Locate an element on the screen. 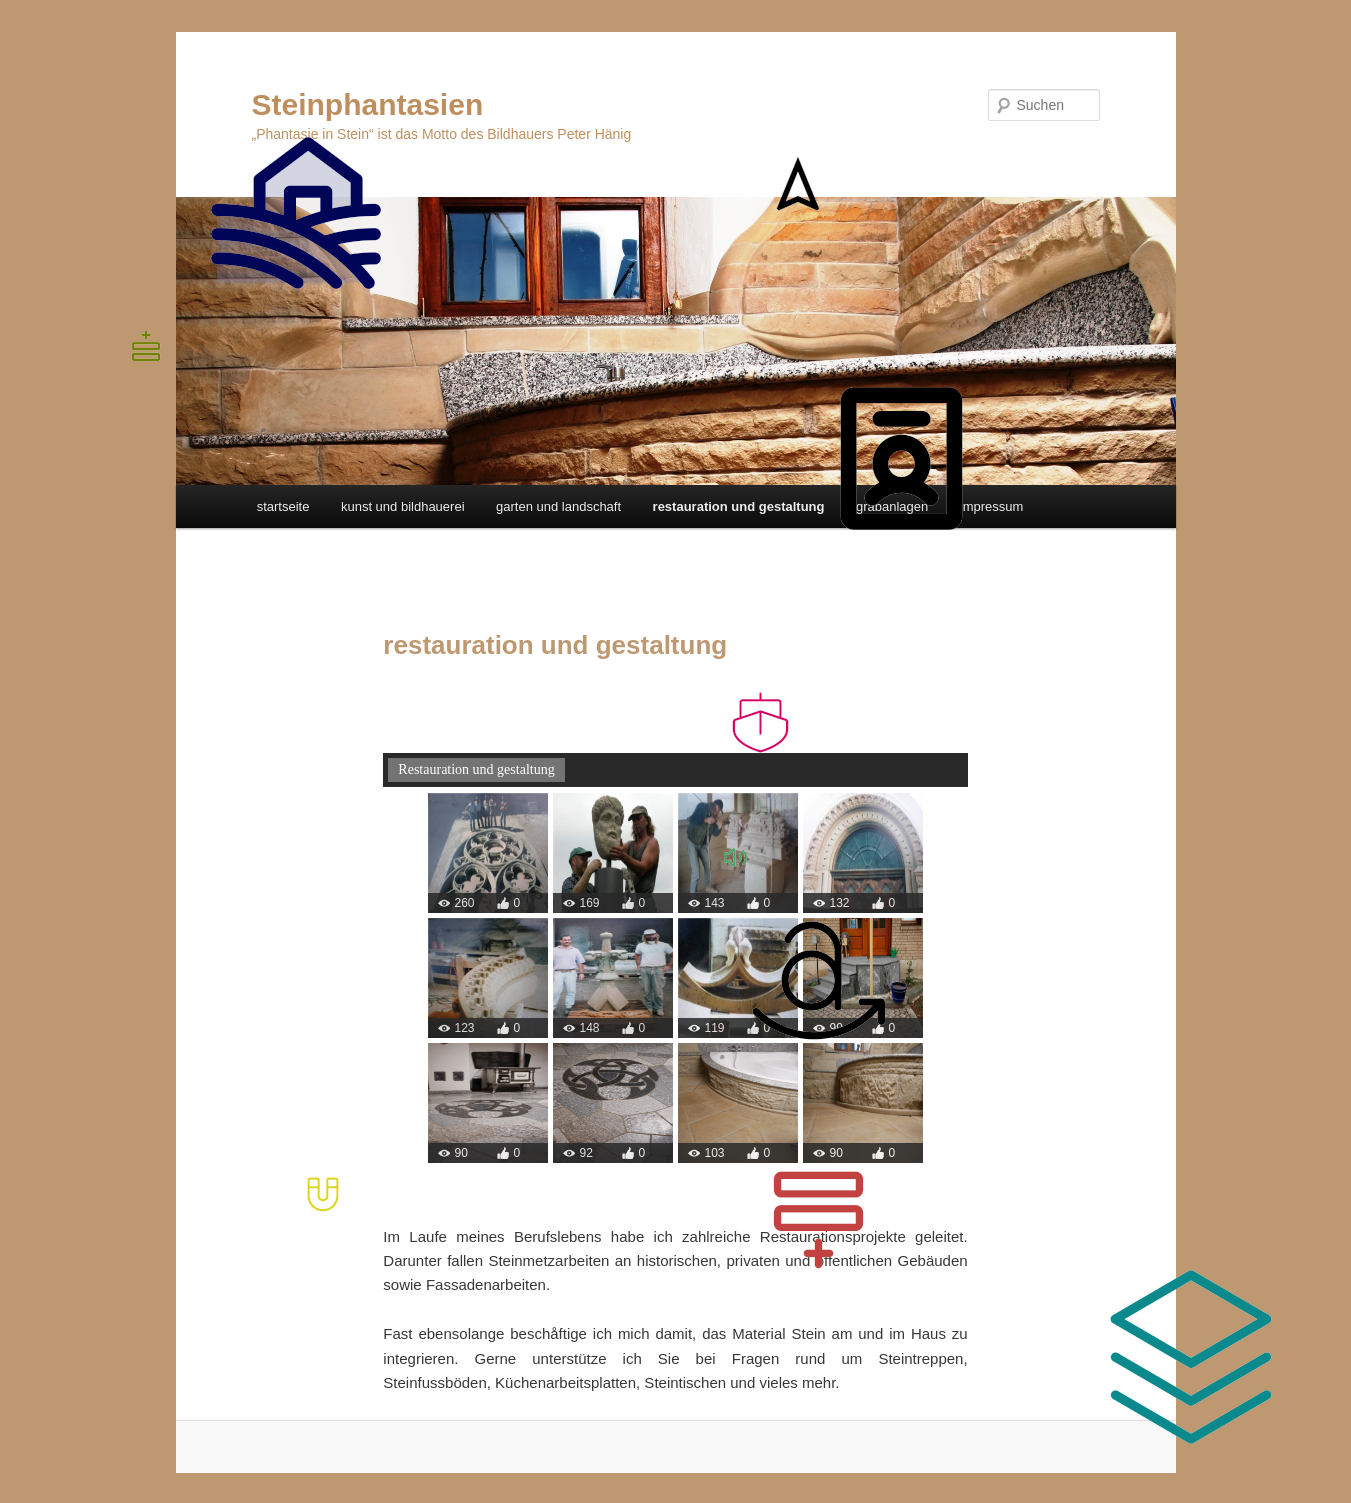  add a new row at the top is located at coordinates (146, 348).